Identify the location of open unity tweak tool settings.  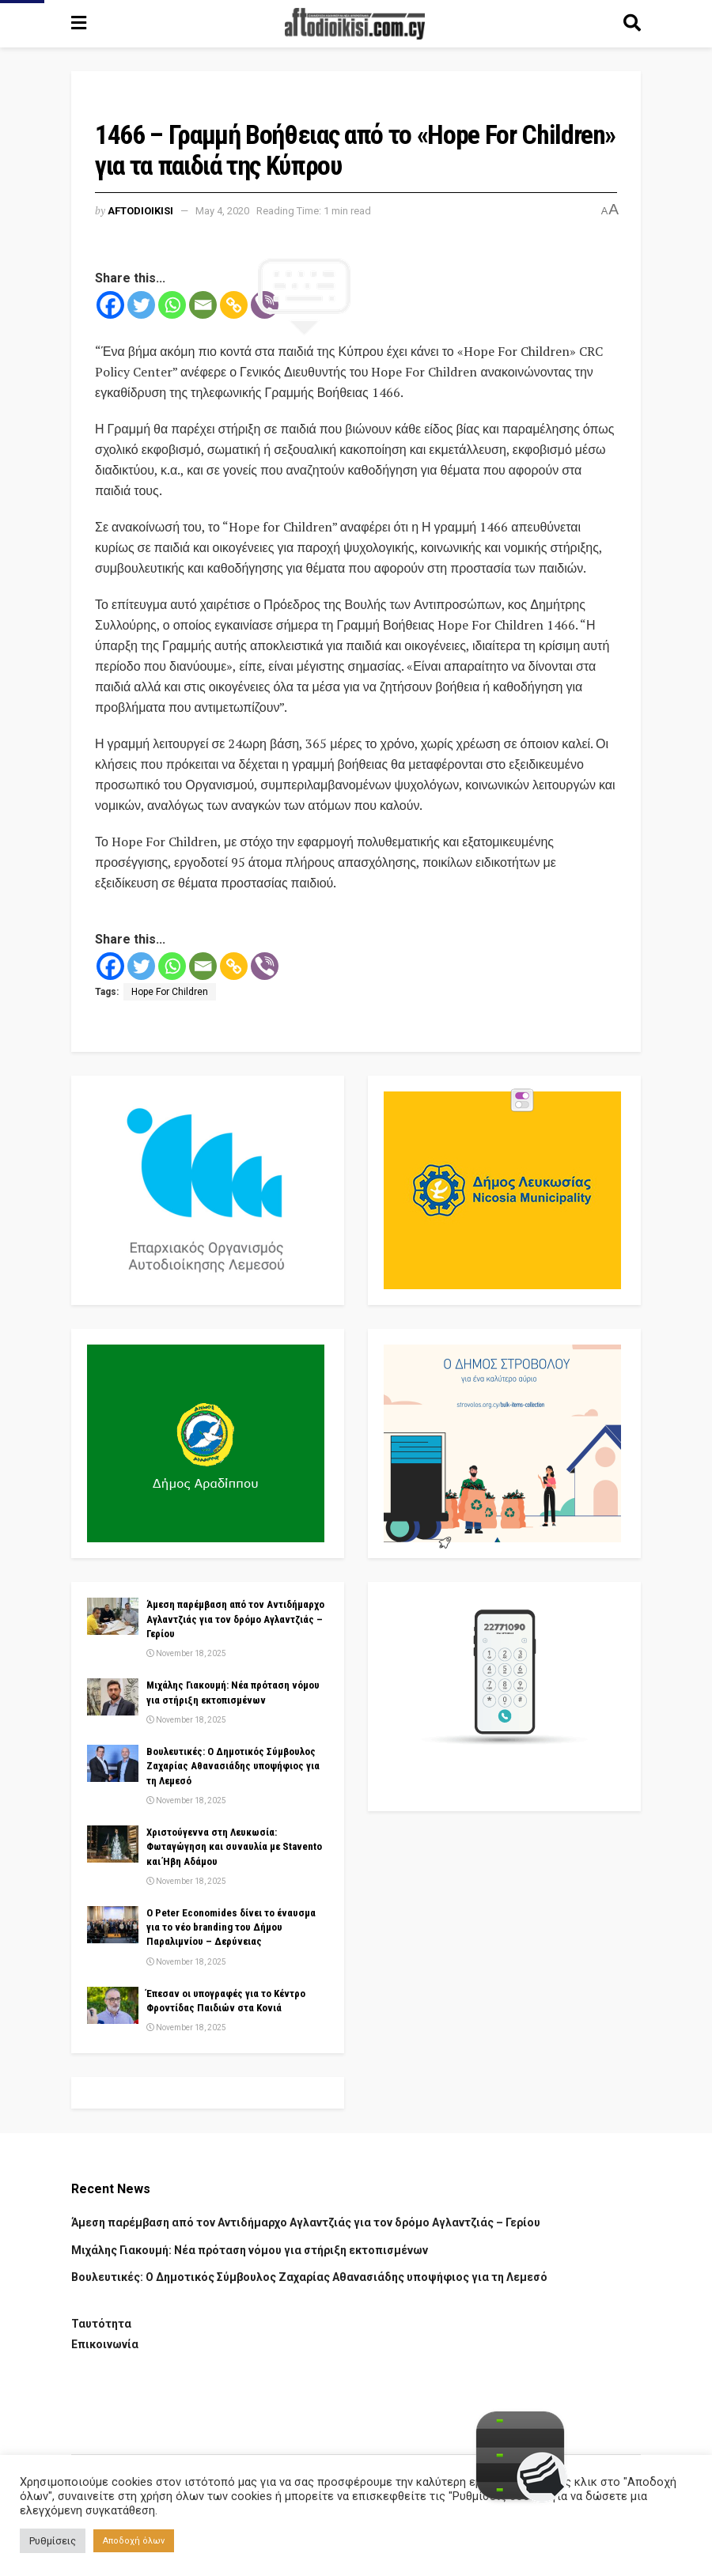
(522, 1100).